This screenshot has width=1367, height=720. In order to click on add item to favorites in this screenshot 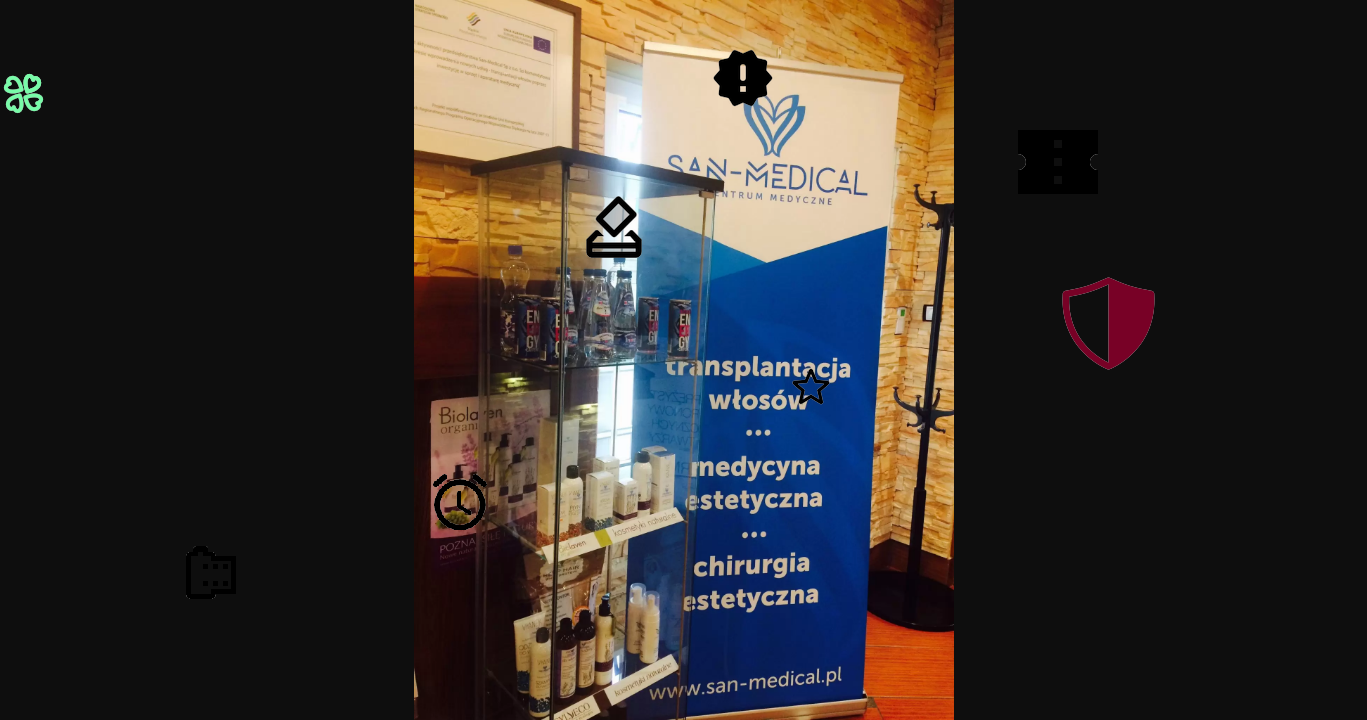, I will do `click(811, 387)`.